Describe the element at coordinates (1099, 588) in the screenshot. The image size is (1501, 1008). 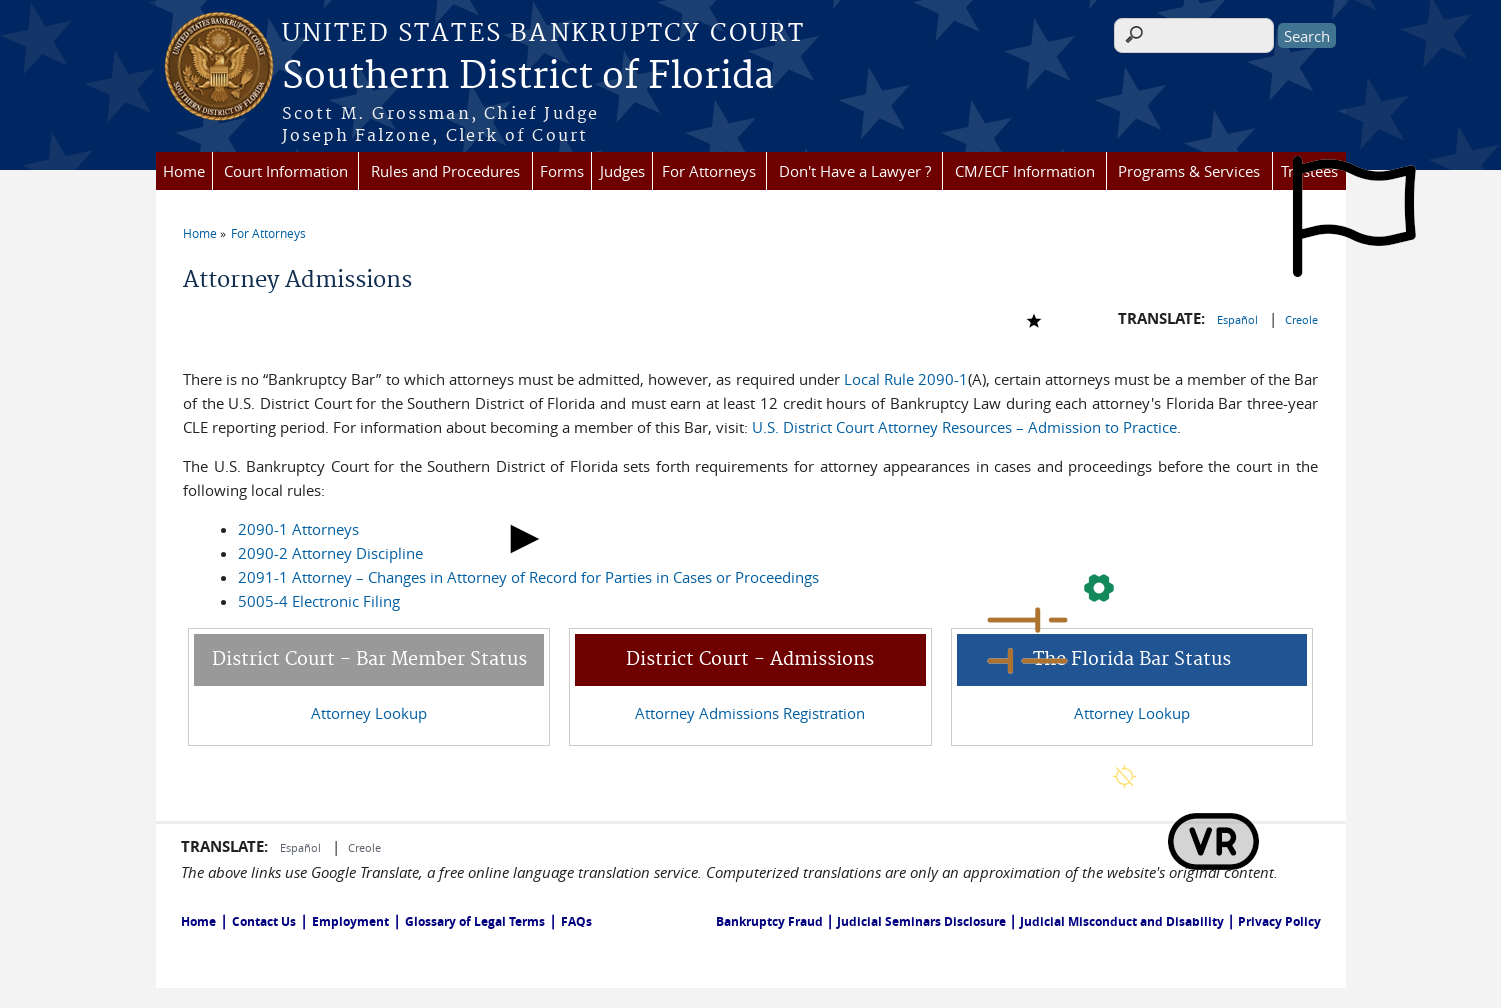
I see `access settings or preferences` at that location.